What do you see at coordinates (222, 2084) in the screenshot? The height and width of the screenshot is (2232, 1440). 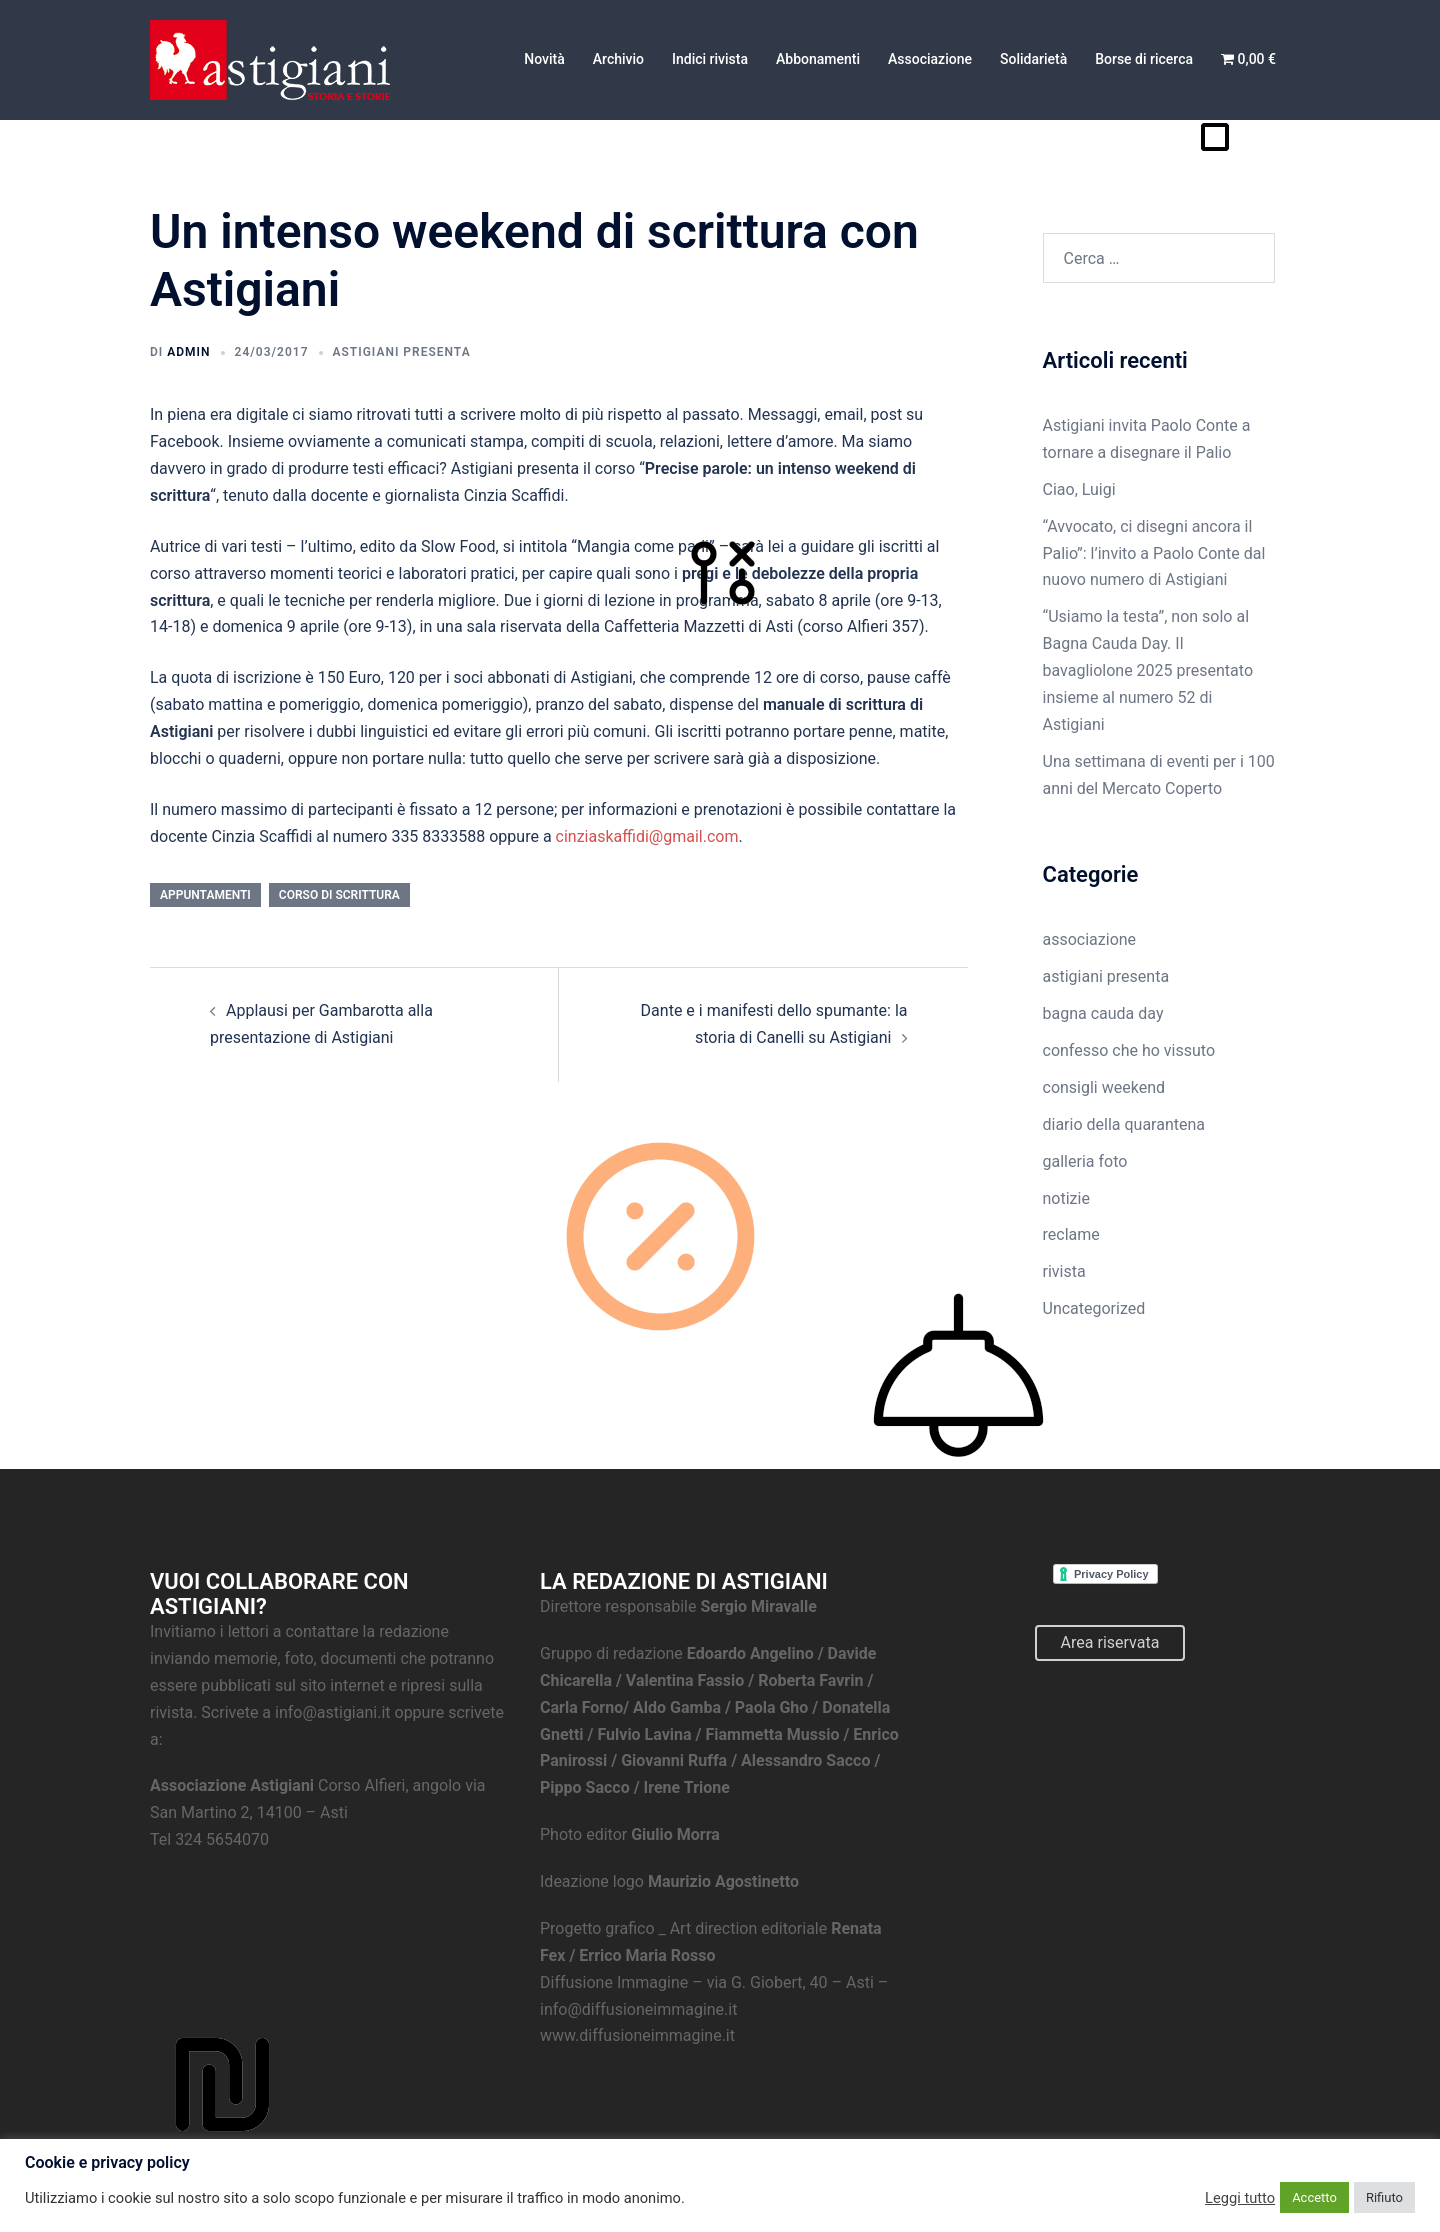 I see `indicates price or amount in Israeli shekels` at bounding box center [222, 2084].